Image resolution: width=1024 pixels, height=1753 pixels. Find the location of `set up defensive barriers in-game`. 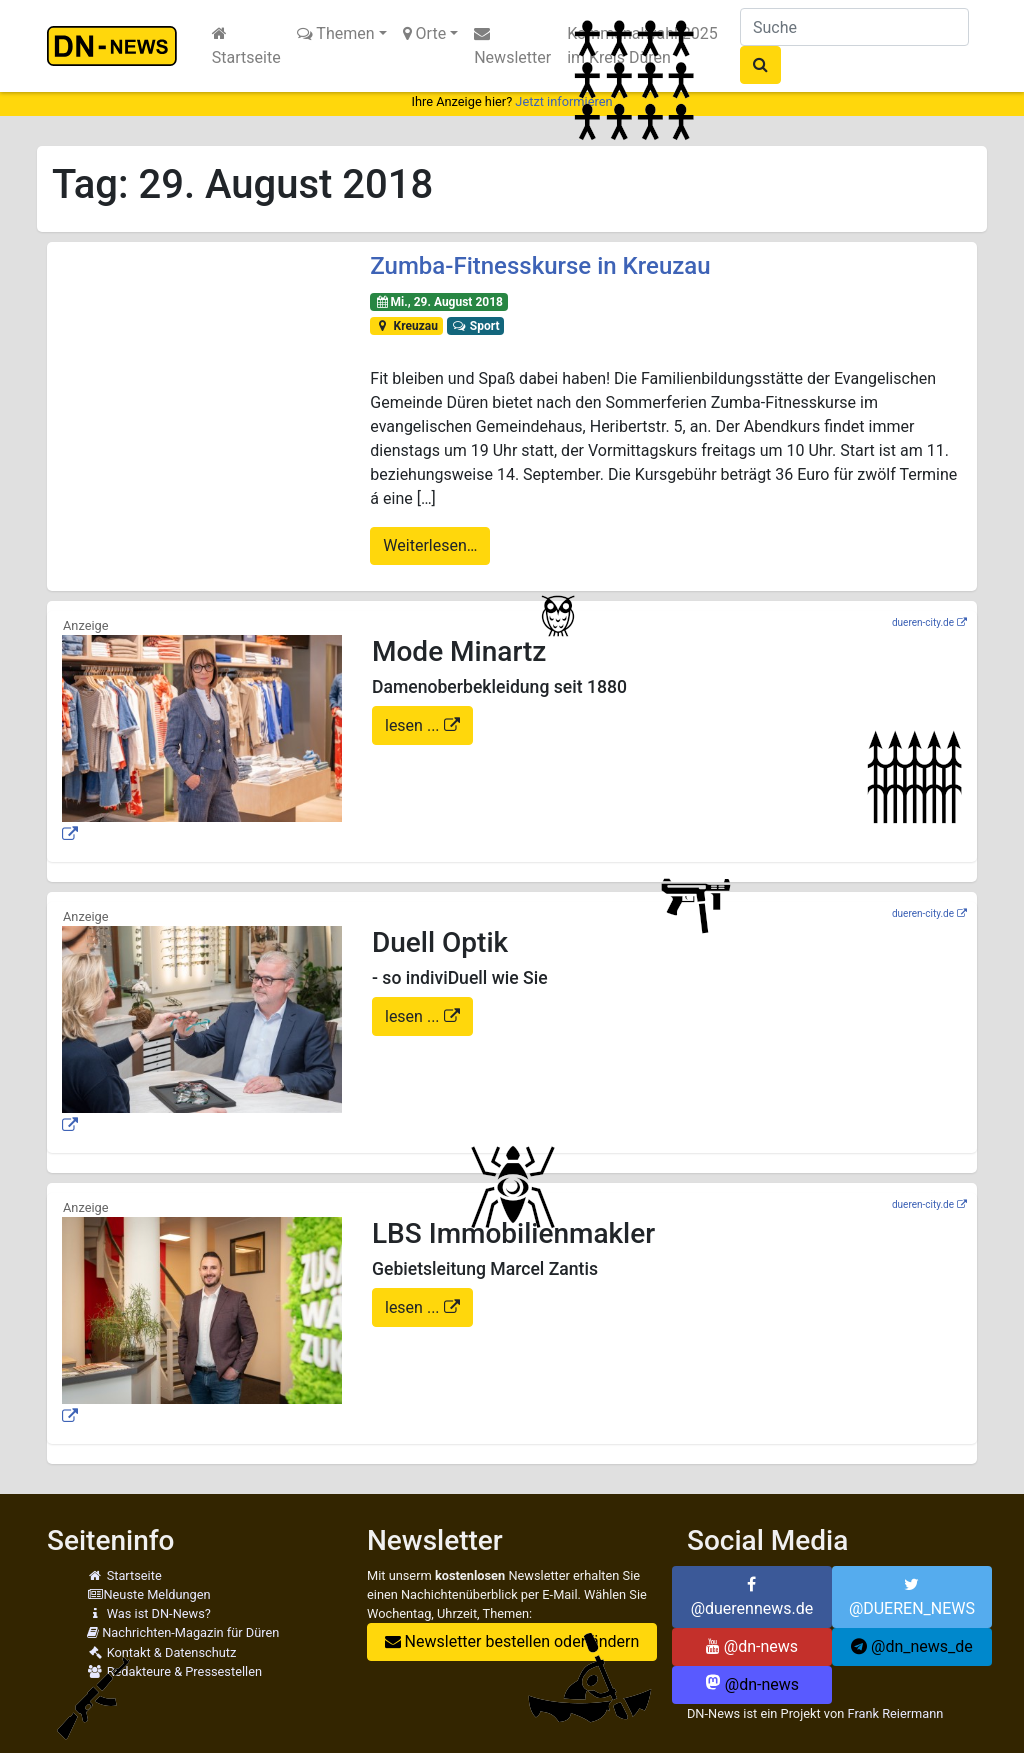

set up defensive barriers in-game is located at coordinates (914, 776).